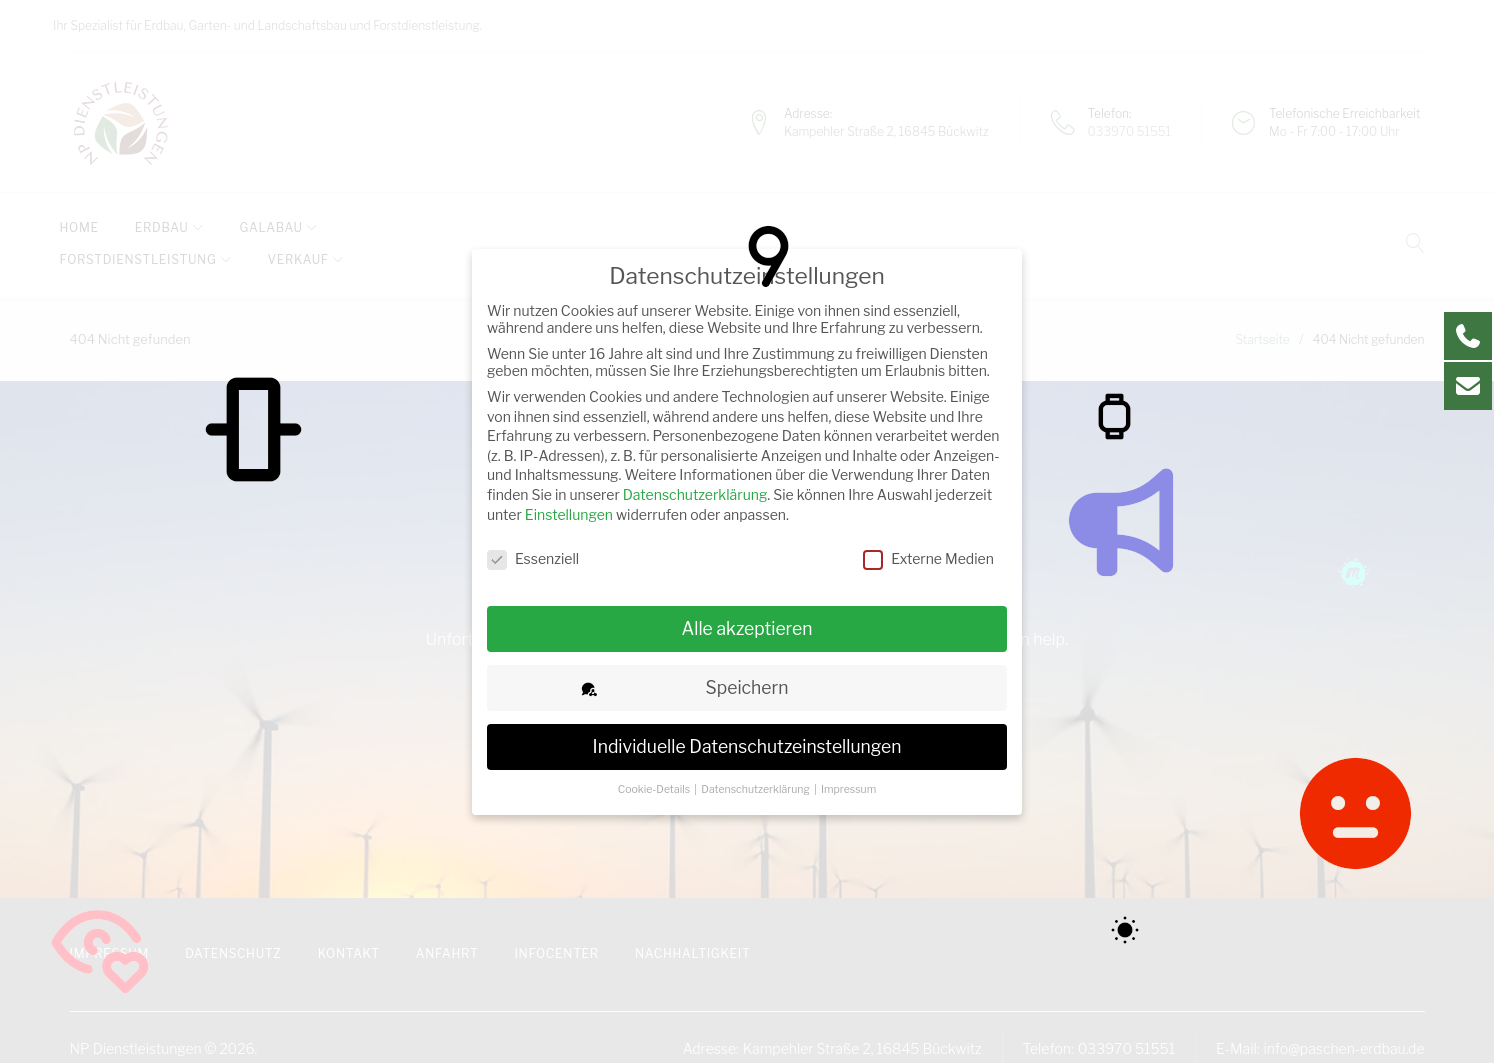 The height and width of the screenshot is (1063, 1494). What do you see at coordinates (589, 689) in the screenshot?
I see `view connected conversations or message threads` at bounding box center [589, 689].